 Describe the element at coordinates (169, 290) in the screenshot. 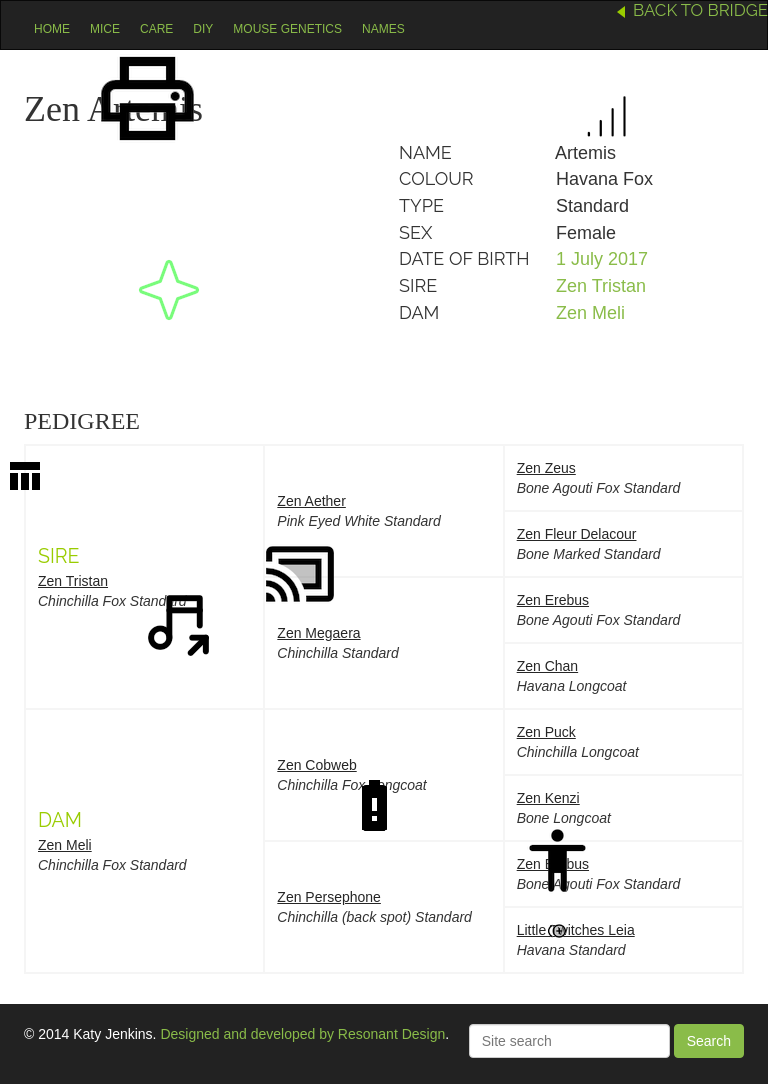

I see `indicates a special or featured item` at that location.